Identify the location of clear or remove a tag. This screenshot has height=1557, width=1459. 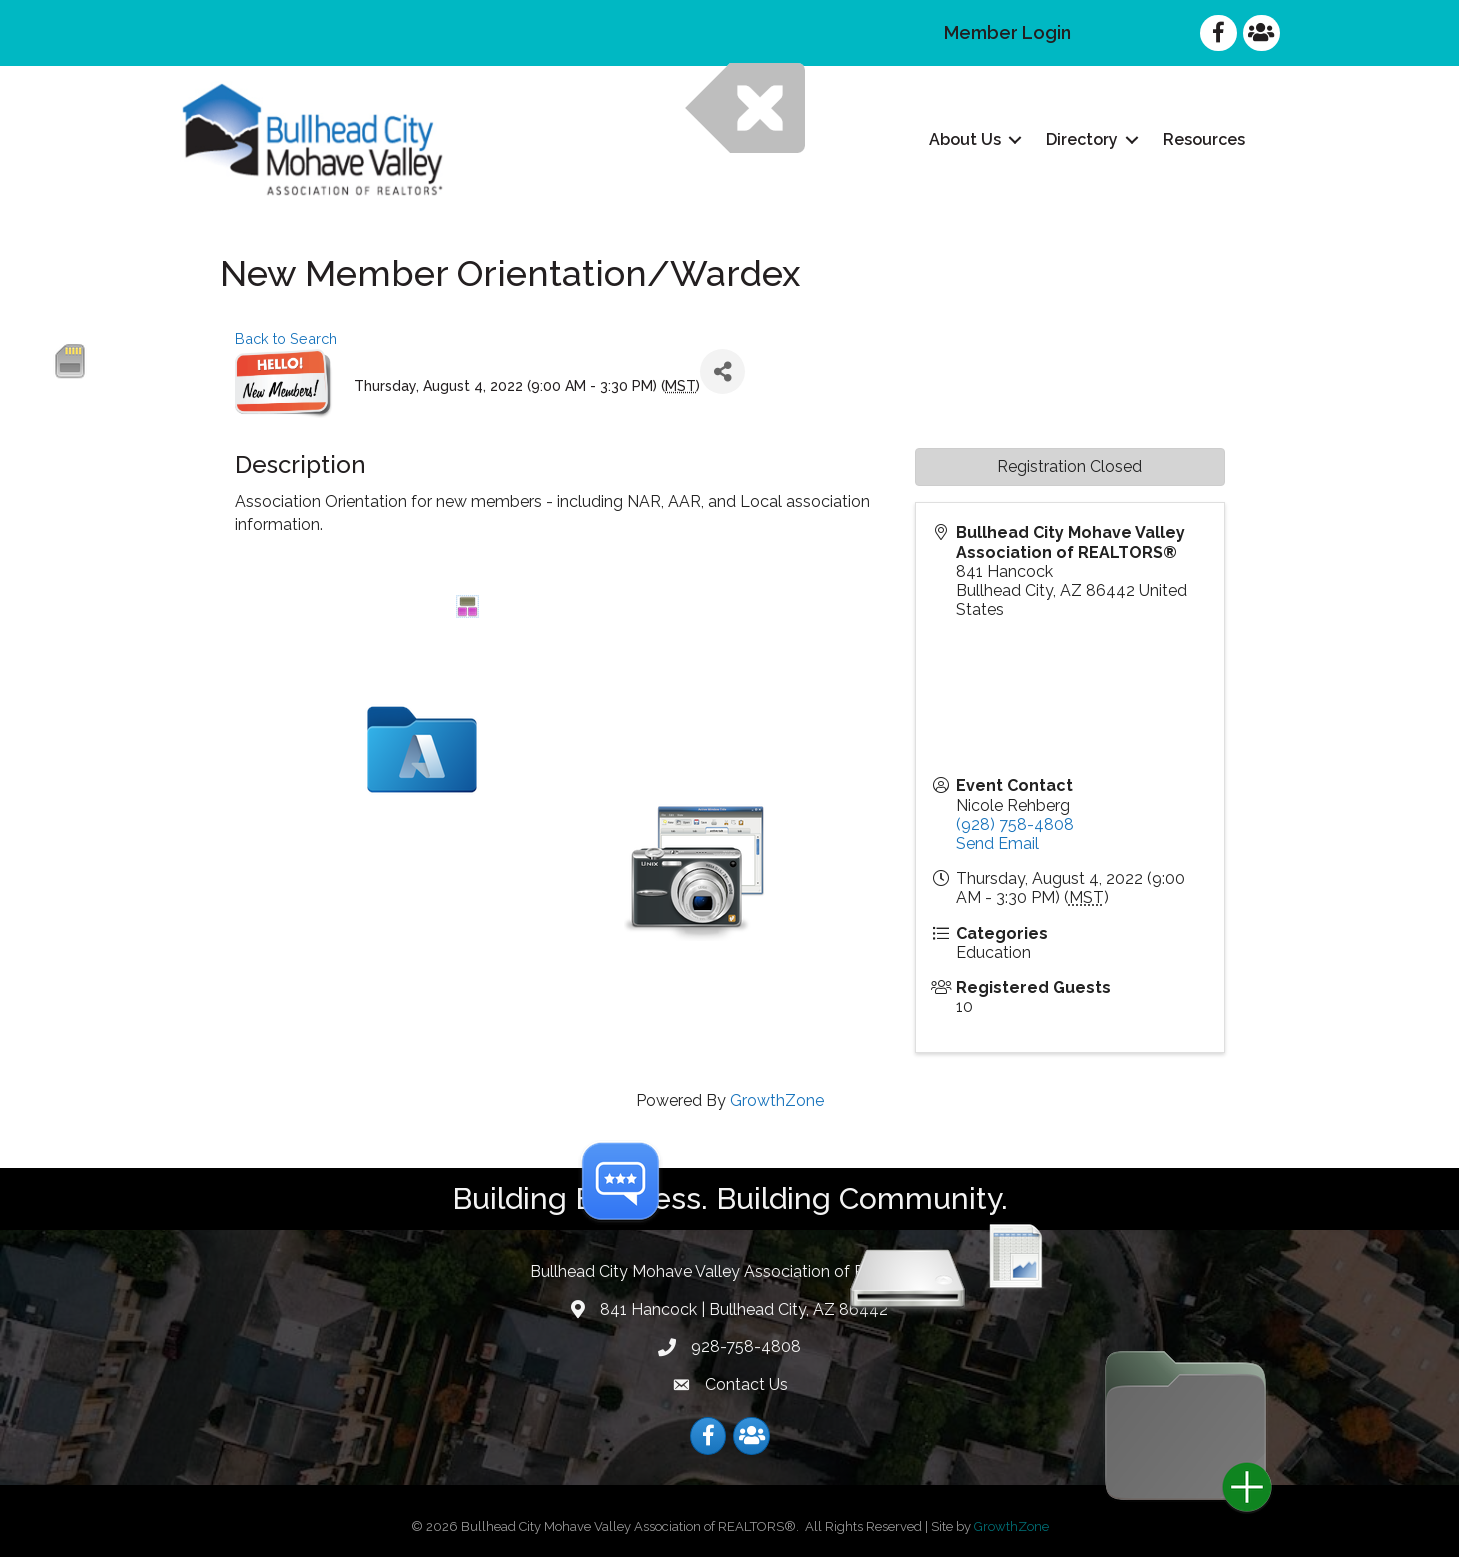
(745, 108).